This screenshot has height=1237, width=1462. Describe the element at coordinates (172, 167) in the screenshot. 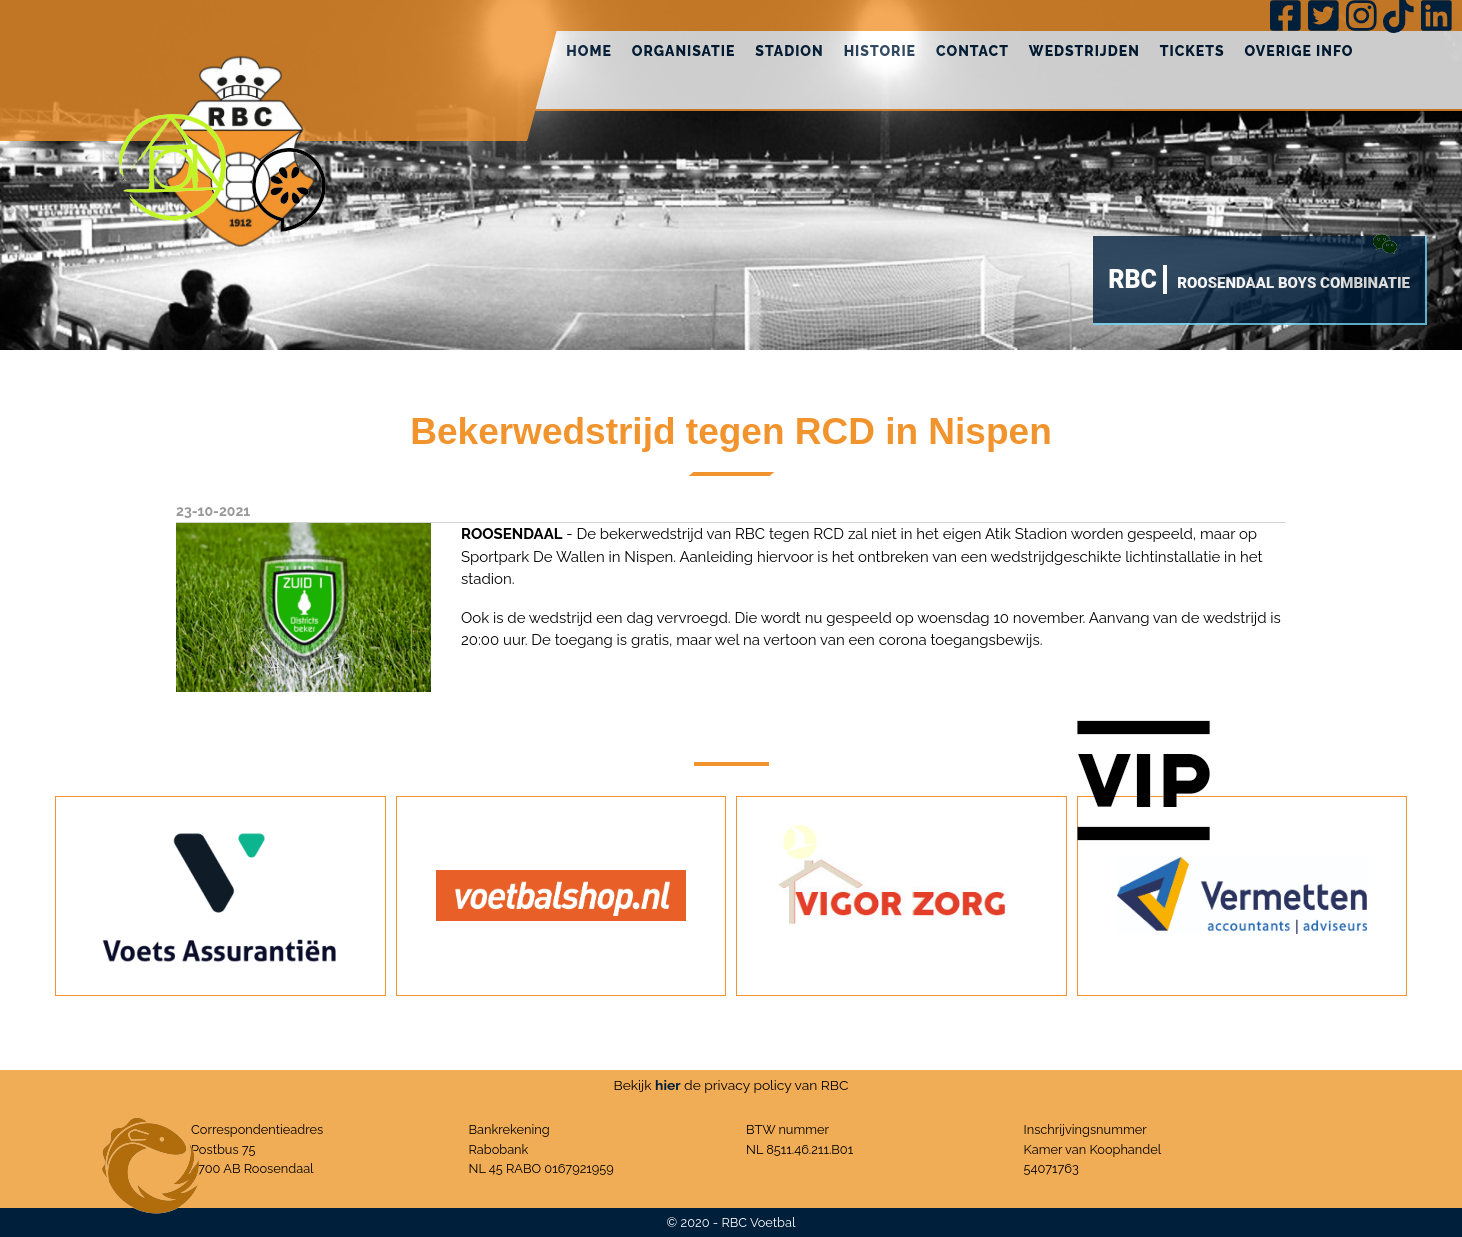

I see `postcss css processing tool logo` at that location.